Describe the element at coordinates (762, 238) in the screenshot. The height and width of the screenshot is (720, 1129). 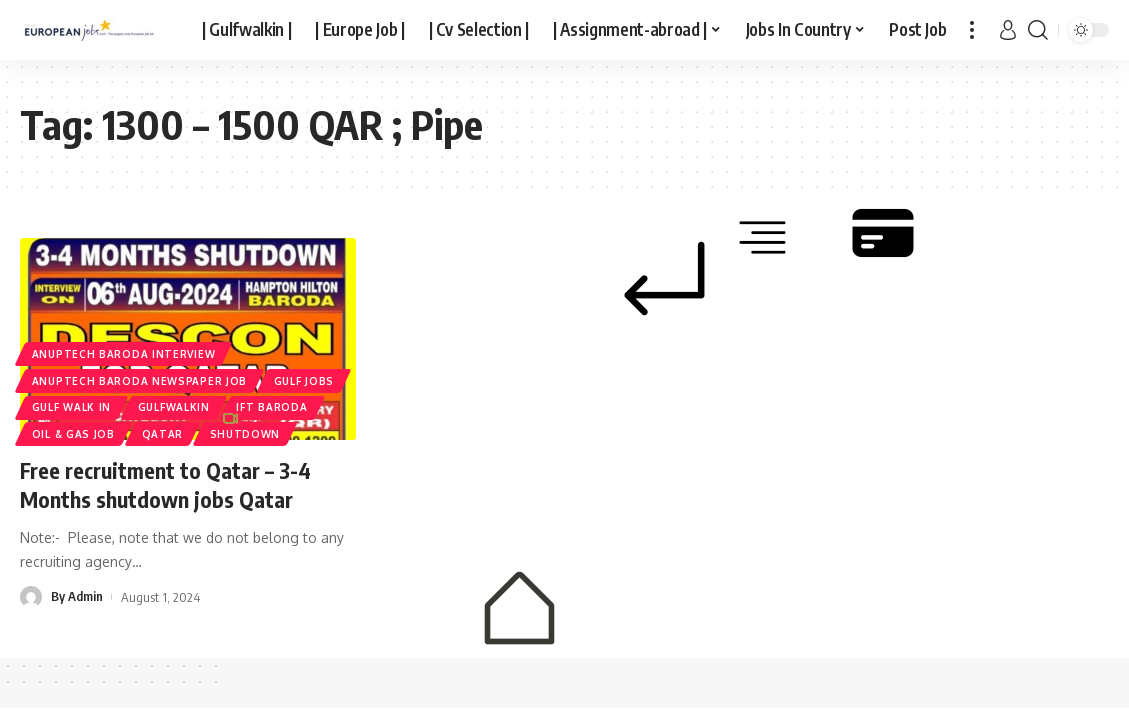
I see `align text to the right` at that location.